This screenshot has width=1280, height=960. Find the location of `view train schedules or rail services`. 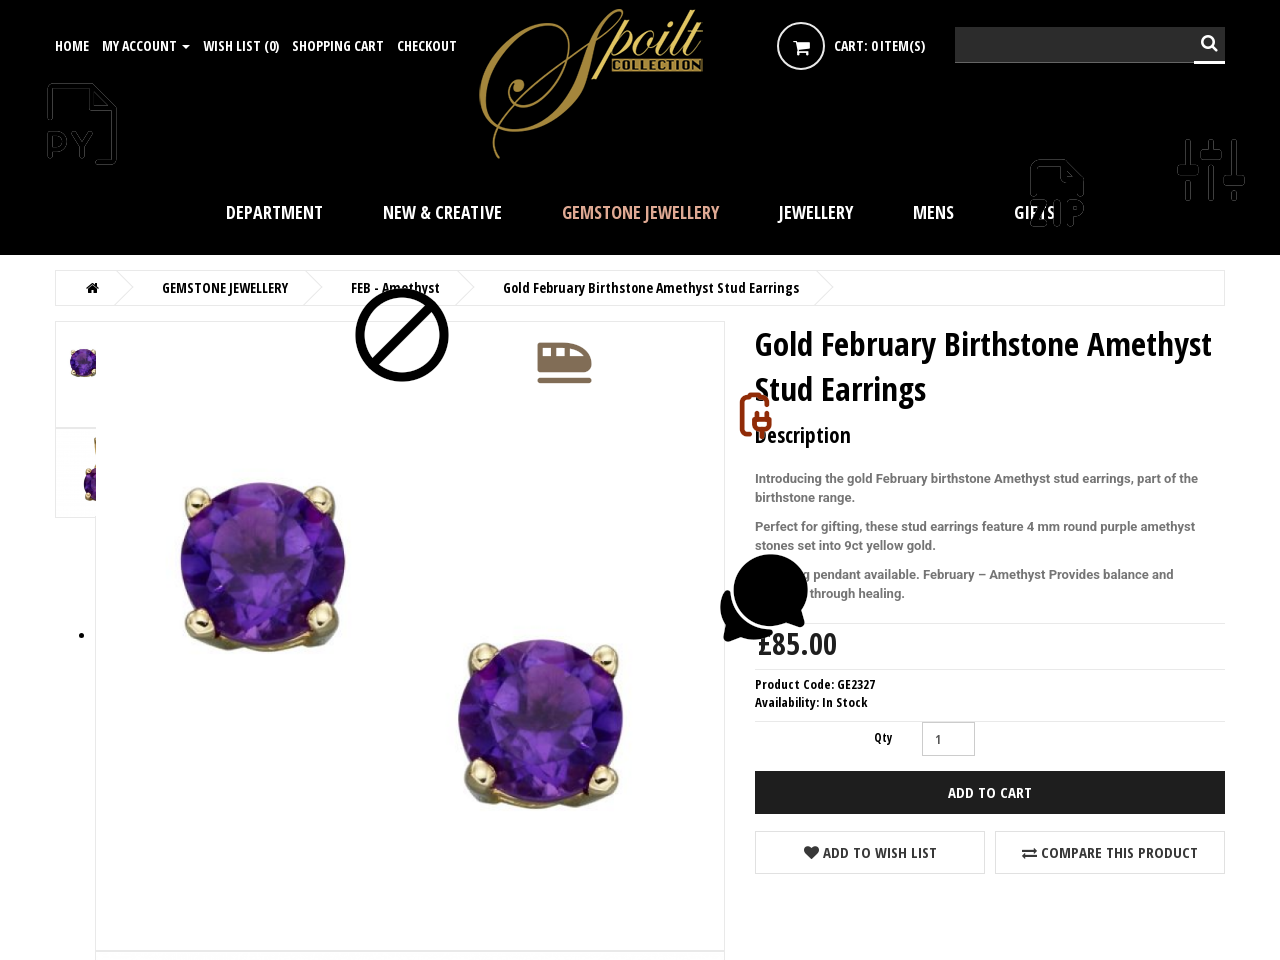

view train schedules or rail services is located at coordinates (564, 361).